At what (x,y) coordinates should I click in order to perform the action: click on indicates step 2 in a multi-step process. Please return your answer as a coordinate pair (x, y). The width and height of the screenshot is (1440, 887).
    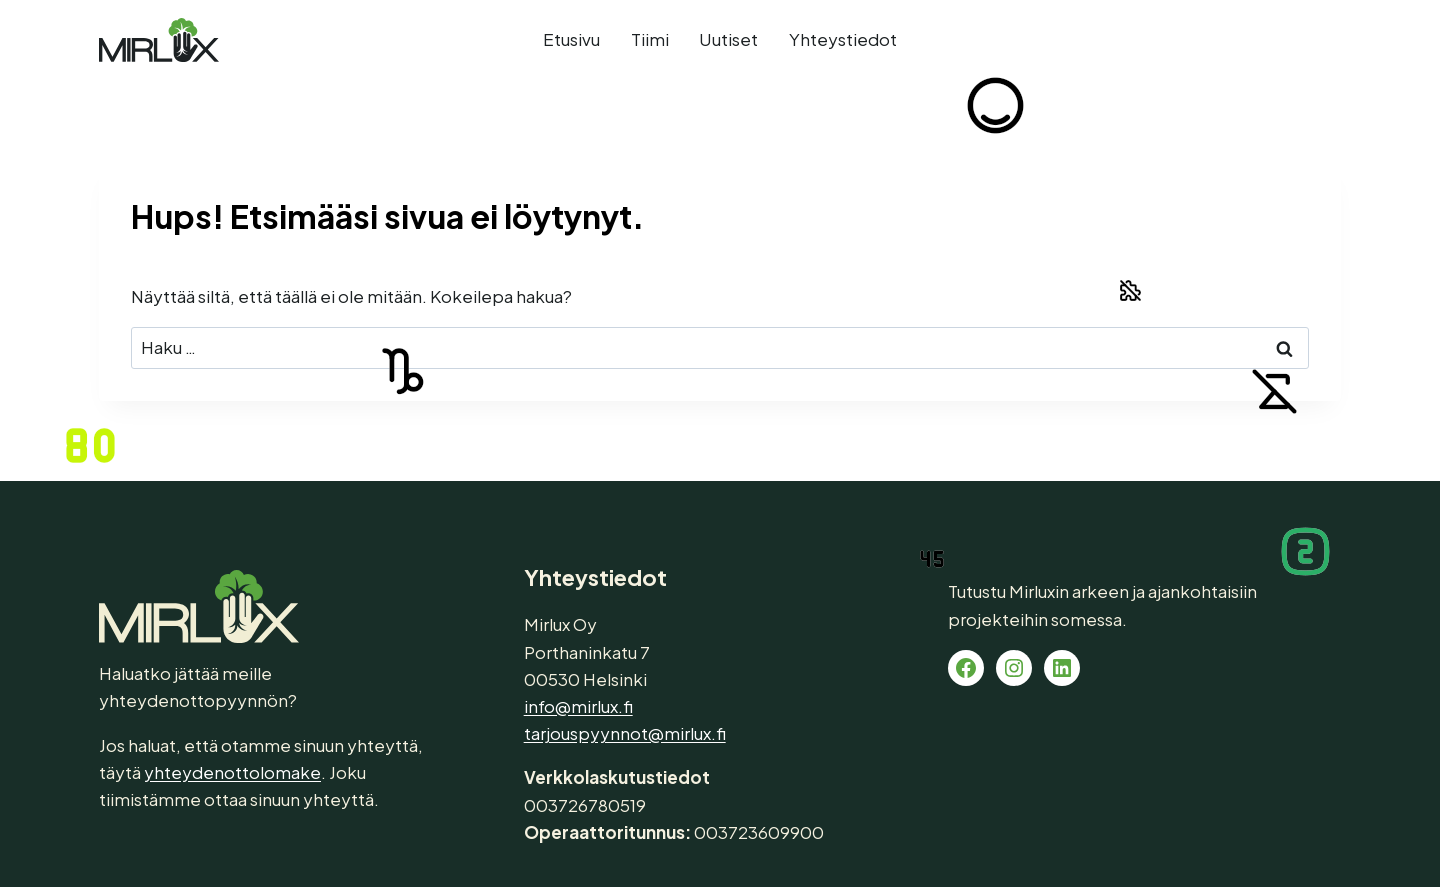
    Looking at the image, I should click on (1305, 551).